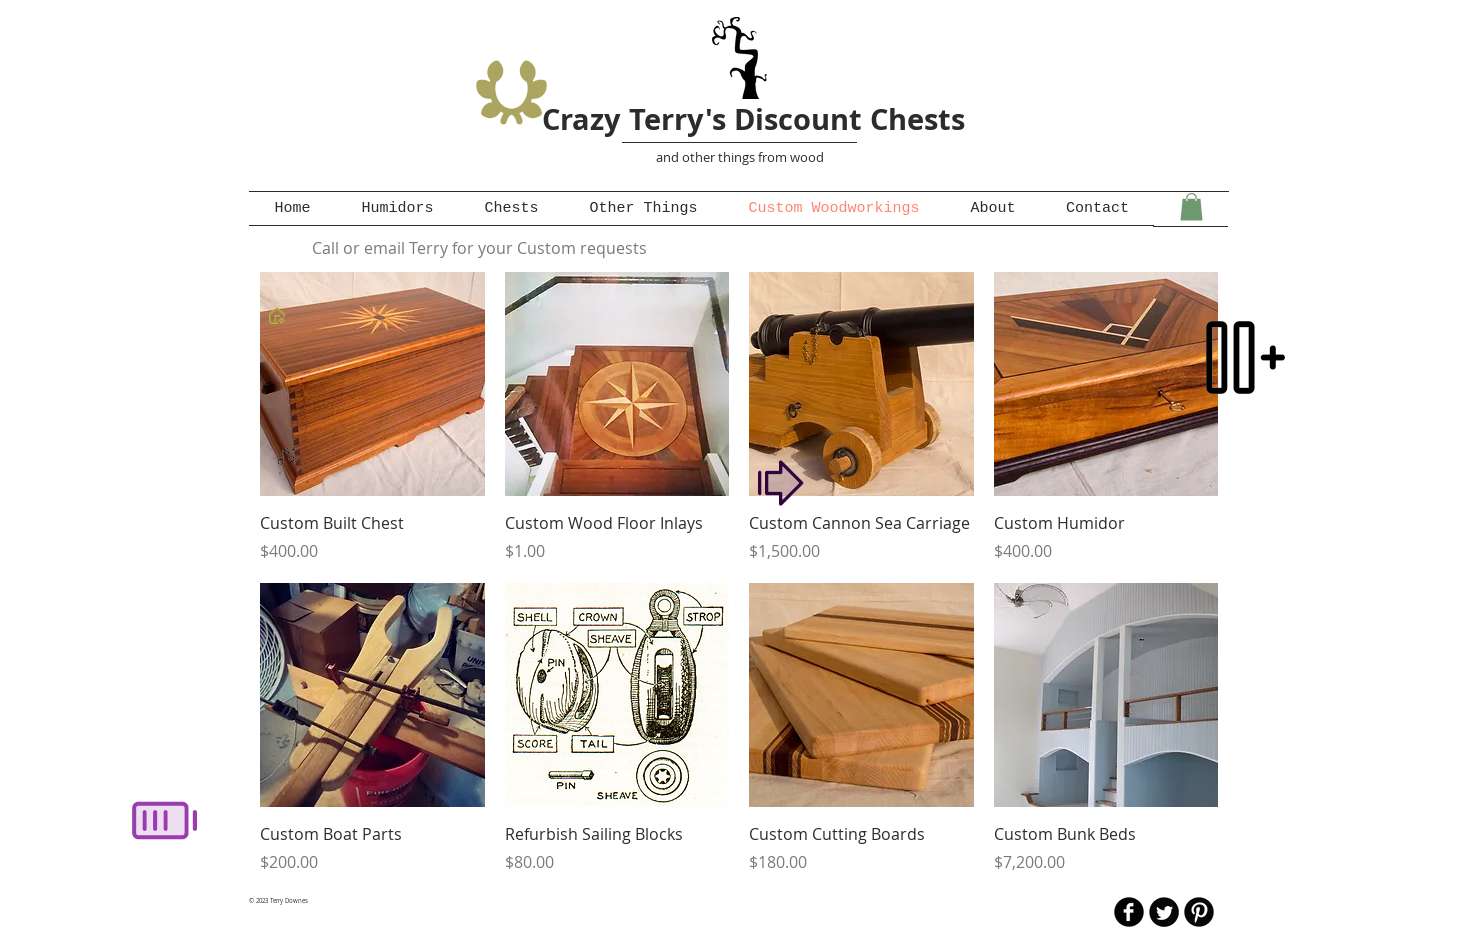 Image resolution: width=1478 pixels, height=944 pixels. What do you see at coordinates (163, 820) in the screenshot?
I see `indicates high battery level` at bounding box center [163, 820].